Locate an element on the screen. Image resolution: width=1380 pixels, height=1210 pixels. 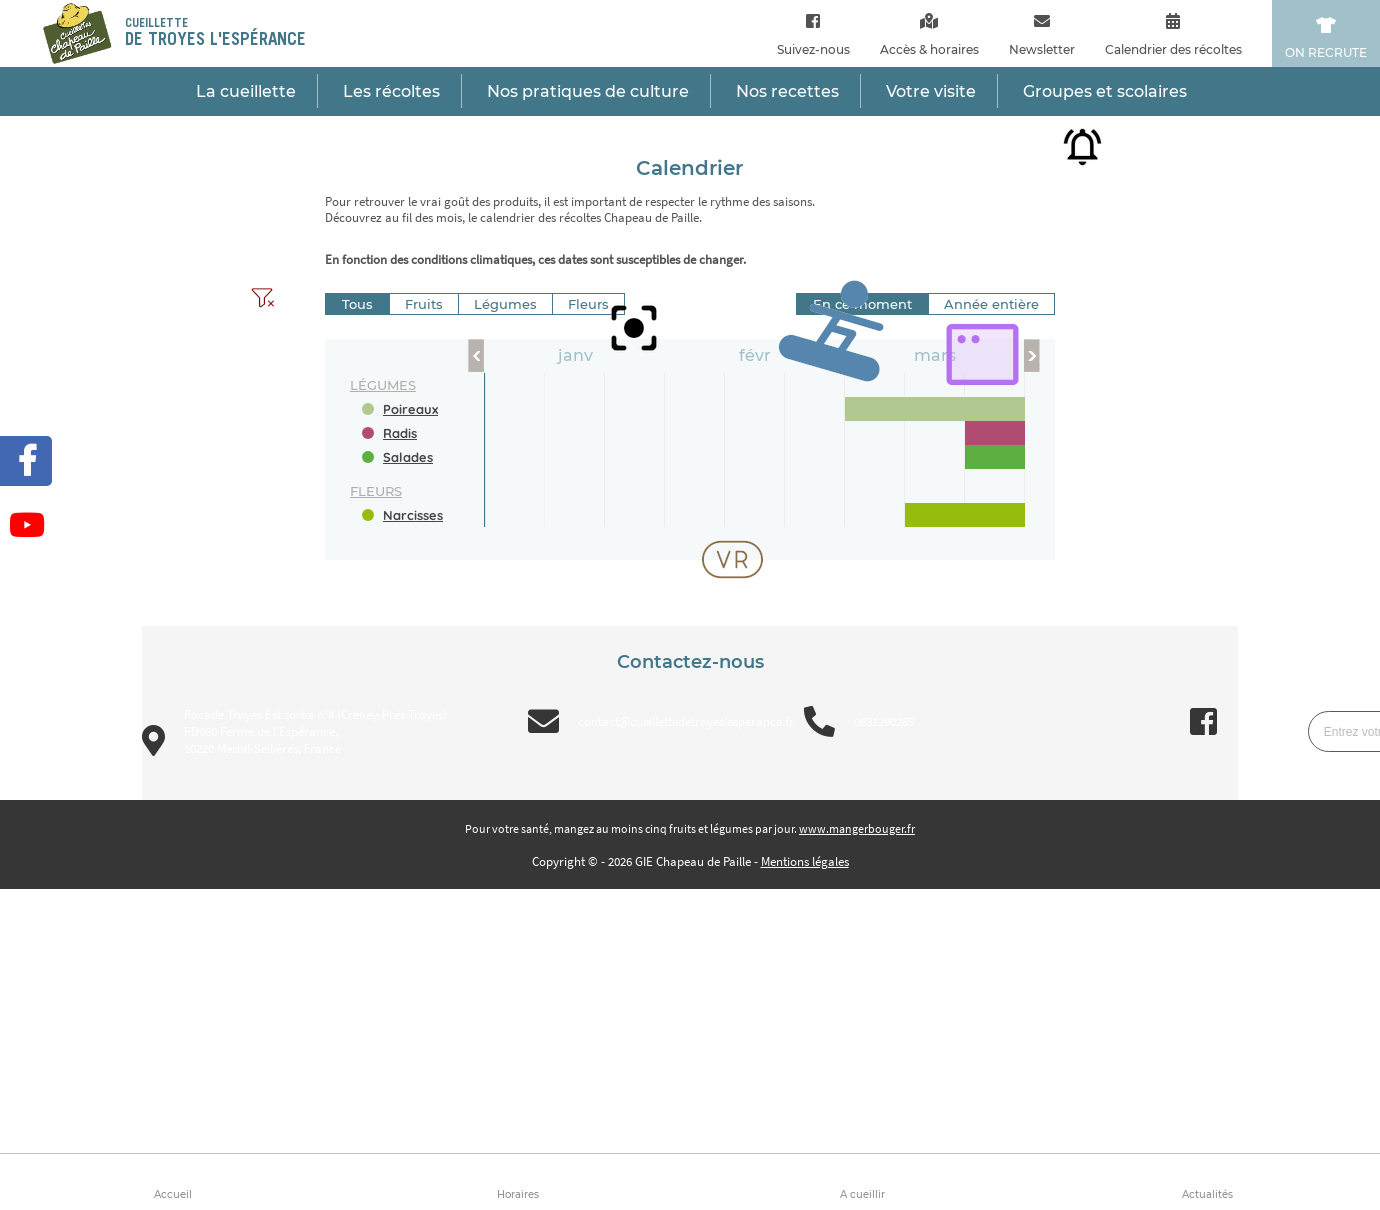
open a new application window is located at coordinates (982, 354).